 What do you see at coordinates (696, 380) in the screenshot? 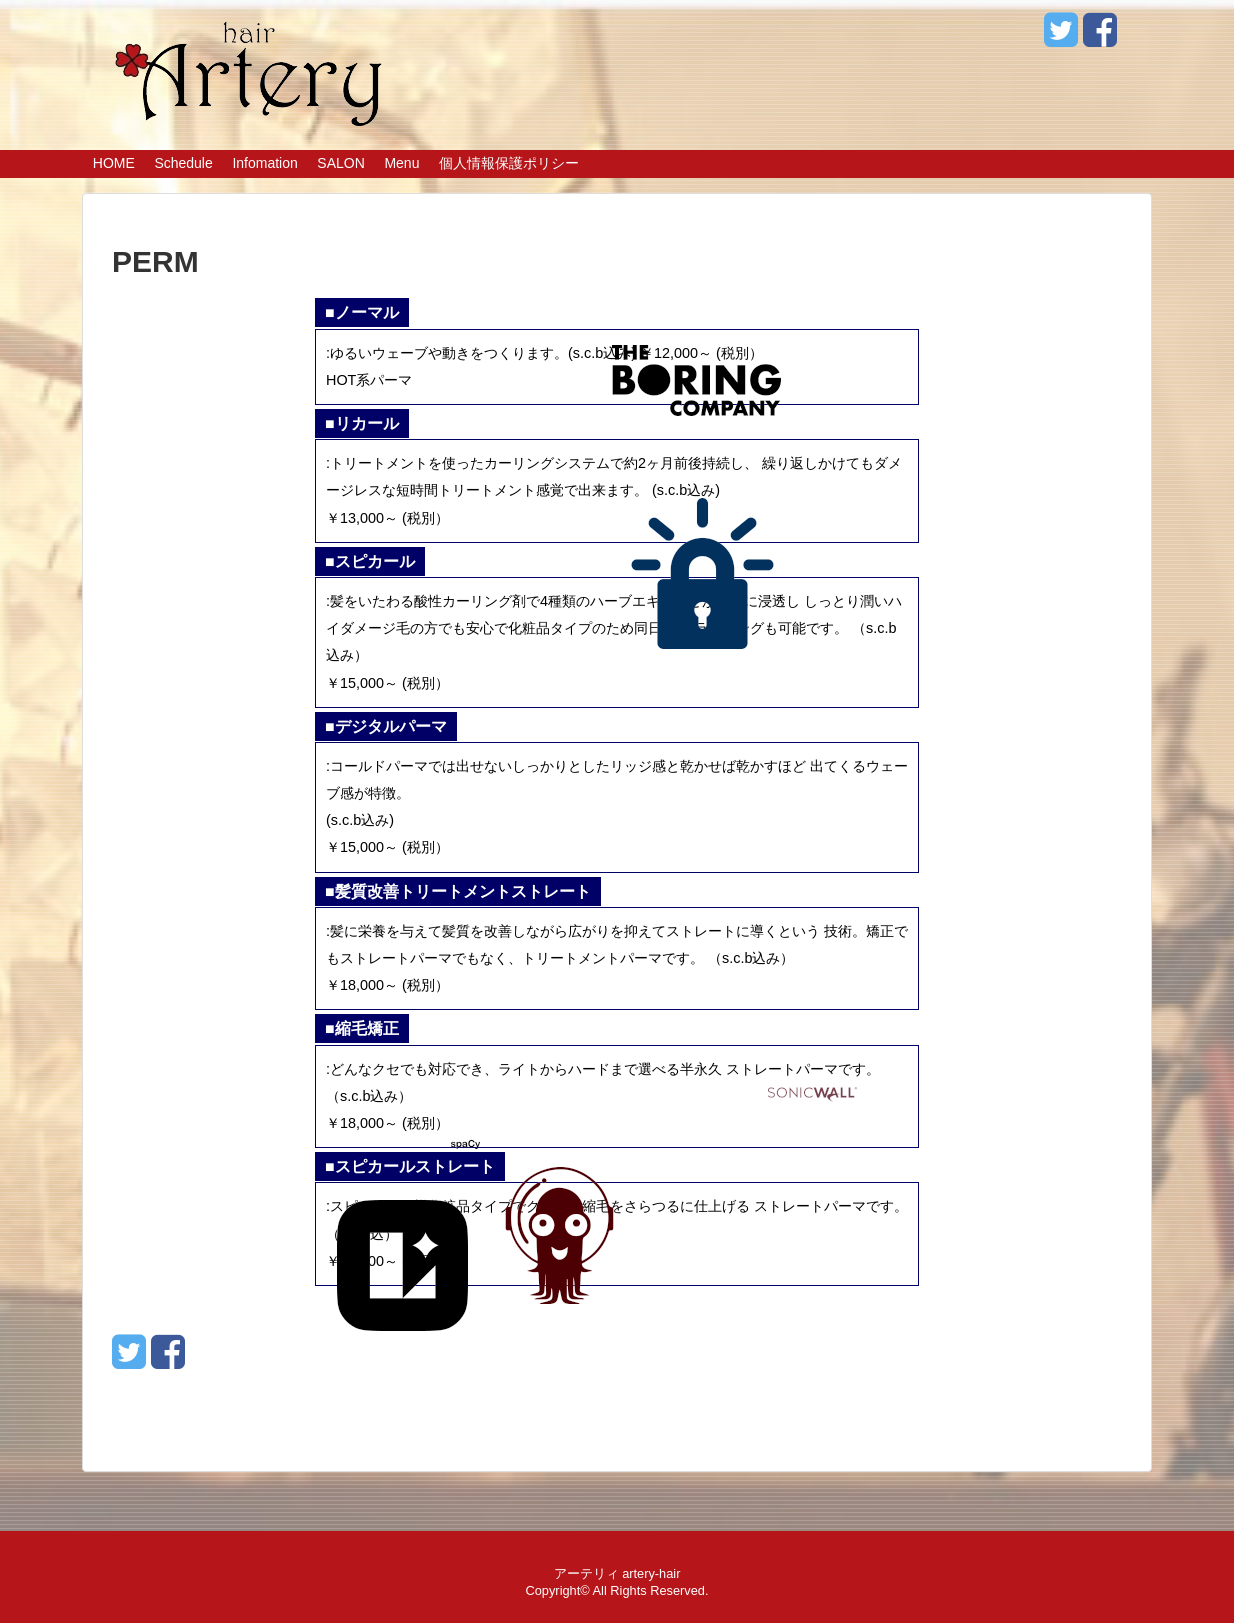
I see `the boring company logo` at bounding box center [696, 380].